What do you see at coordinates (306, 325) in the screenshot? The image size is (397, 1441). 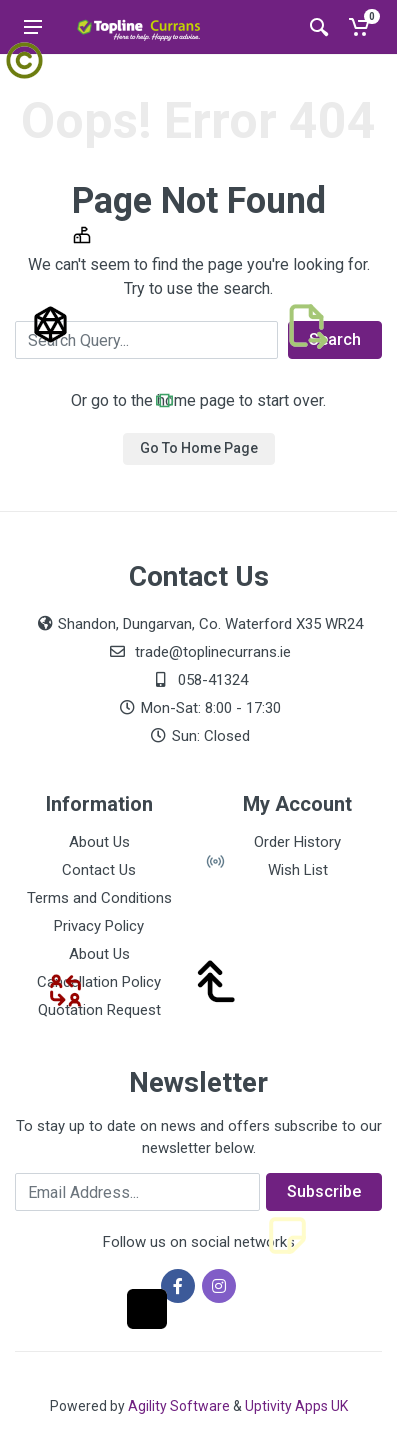 I see `export file to another location` at bounding box center [306, 325].